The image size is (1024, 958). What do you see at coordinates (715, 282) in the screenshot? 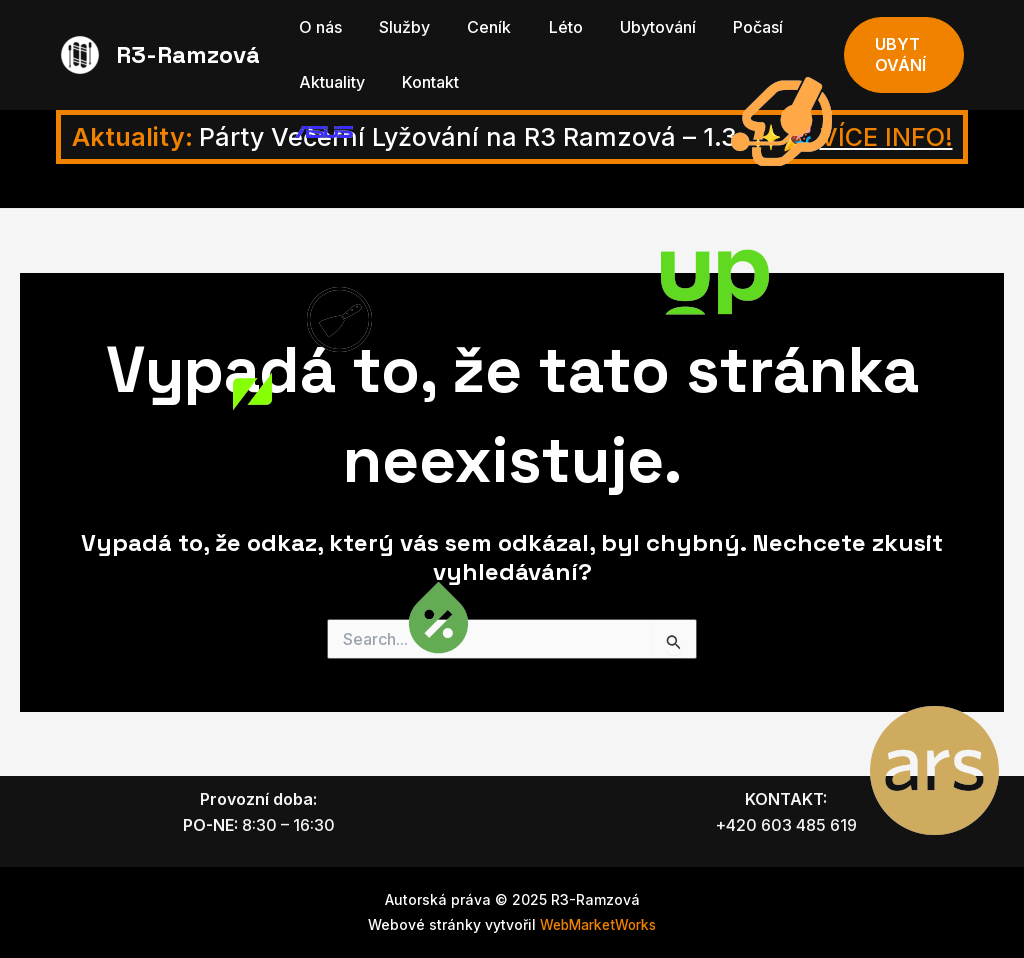
I see `visit the Uplabs design resources website` at bounding box center [715, 282].